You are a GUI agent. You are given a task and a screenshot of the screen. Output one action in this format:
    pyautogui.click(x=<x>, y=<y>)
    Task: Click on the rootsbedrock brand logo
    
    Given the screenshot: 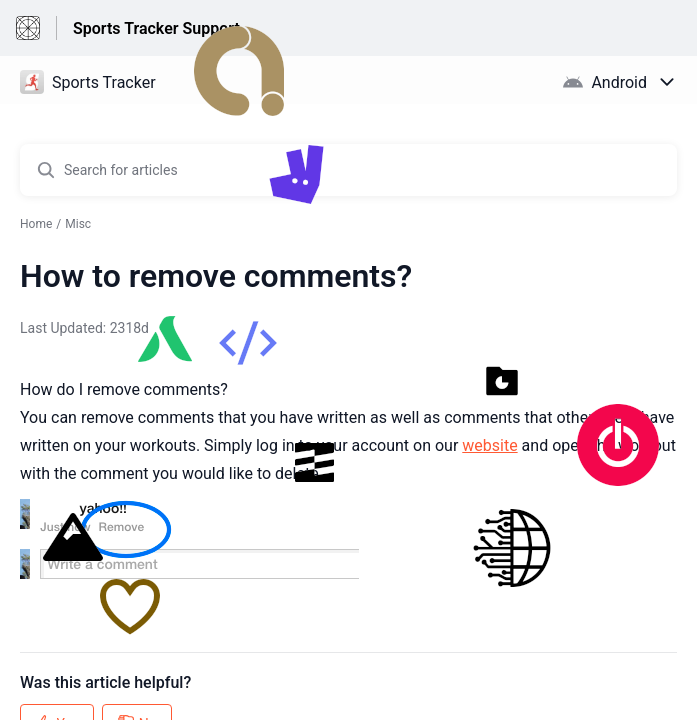 What is the action you would take?
    pyautogui.click(x=314, y=462)
    